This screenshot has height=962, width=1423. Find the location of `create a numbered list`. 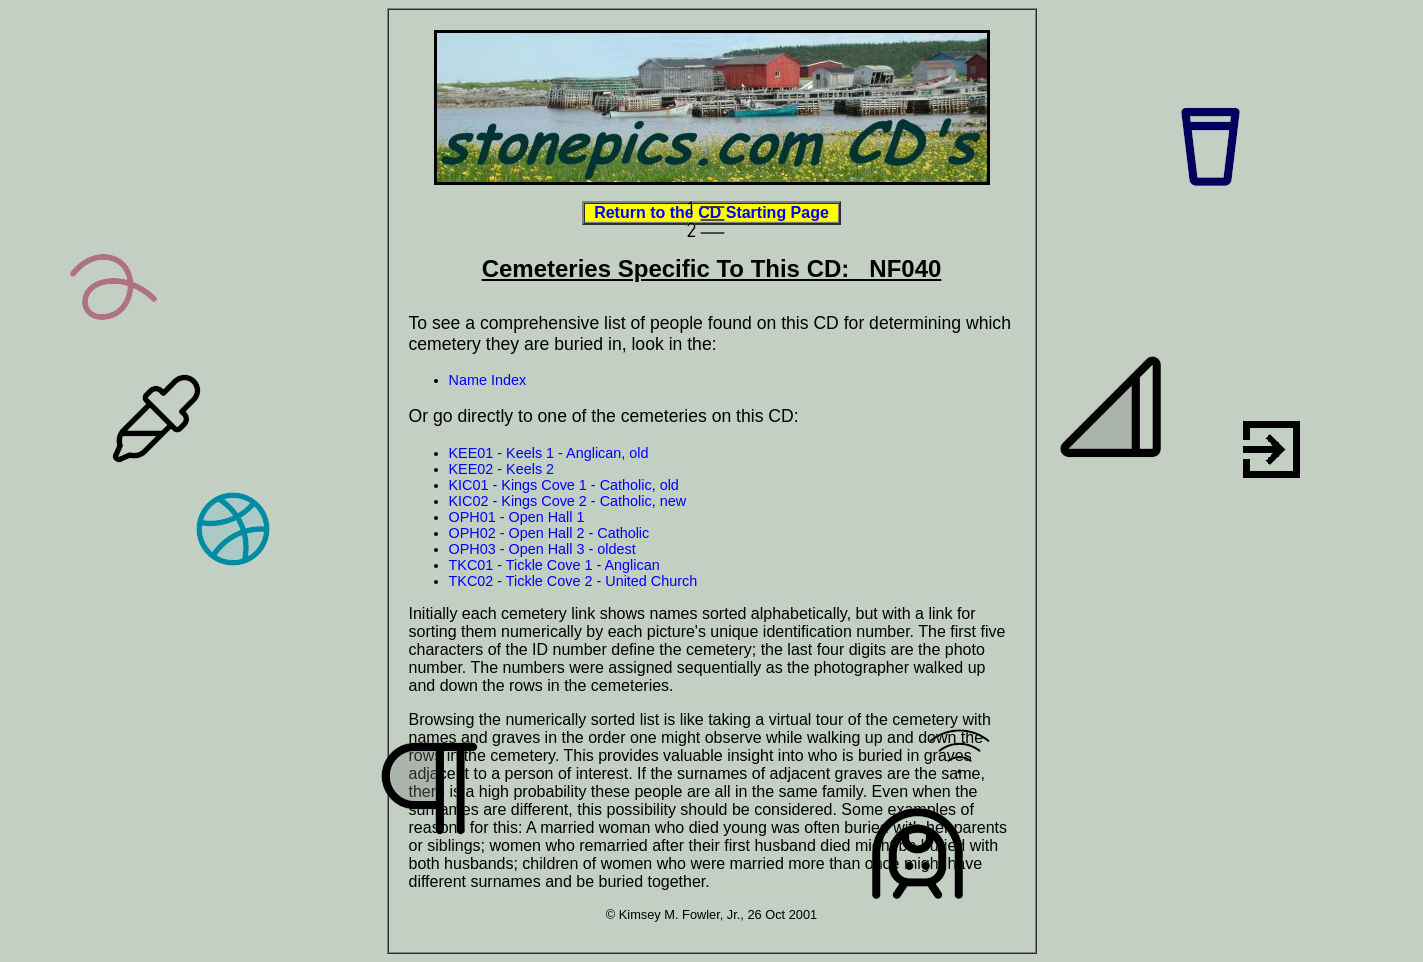

create a numbered list is located at coordinates (706, 220).